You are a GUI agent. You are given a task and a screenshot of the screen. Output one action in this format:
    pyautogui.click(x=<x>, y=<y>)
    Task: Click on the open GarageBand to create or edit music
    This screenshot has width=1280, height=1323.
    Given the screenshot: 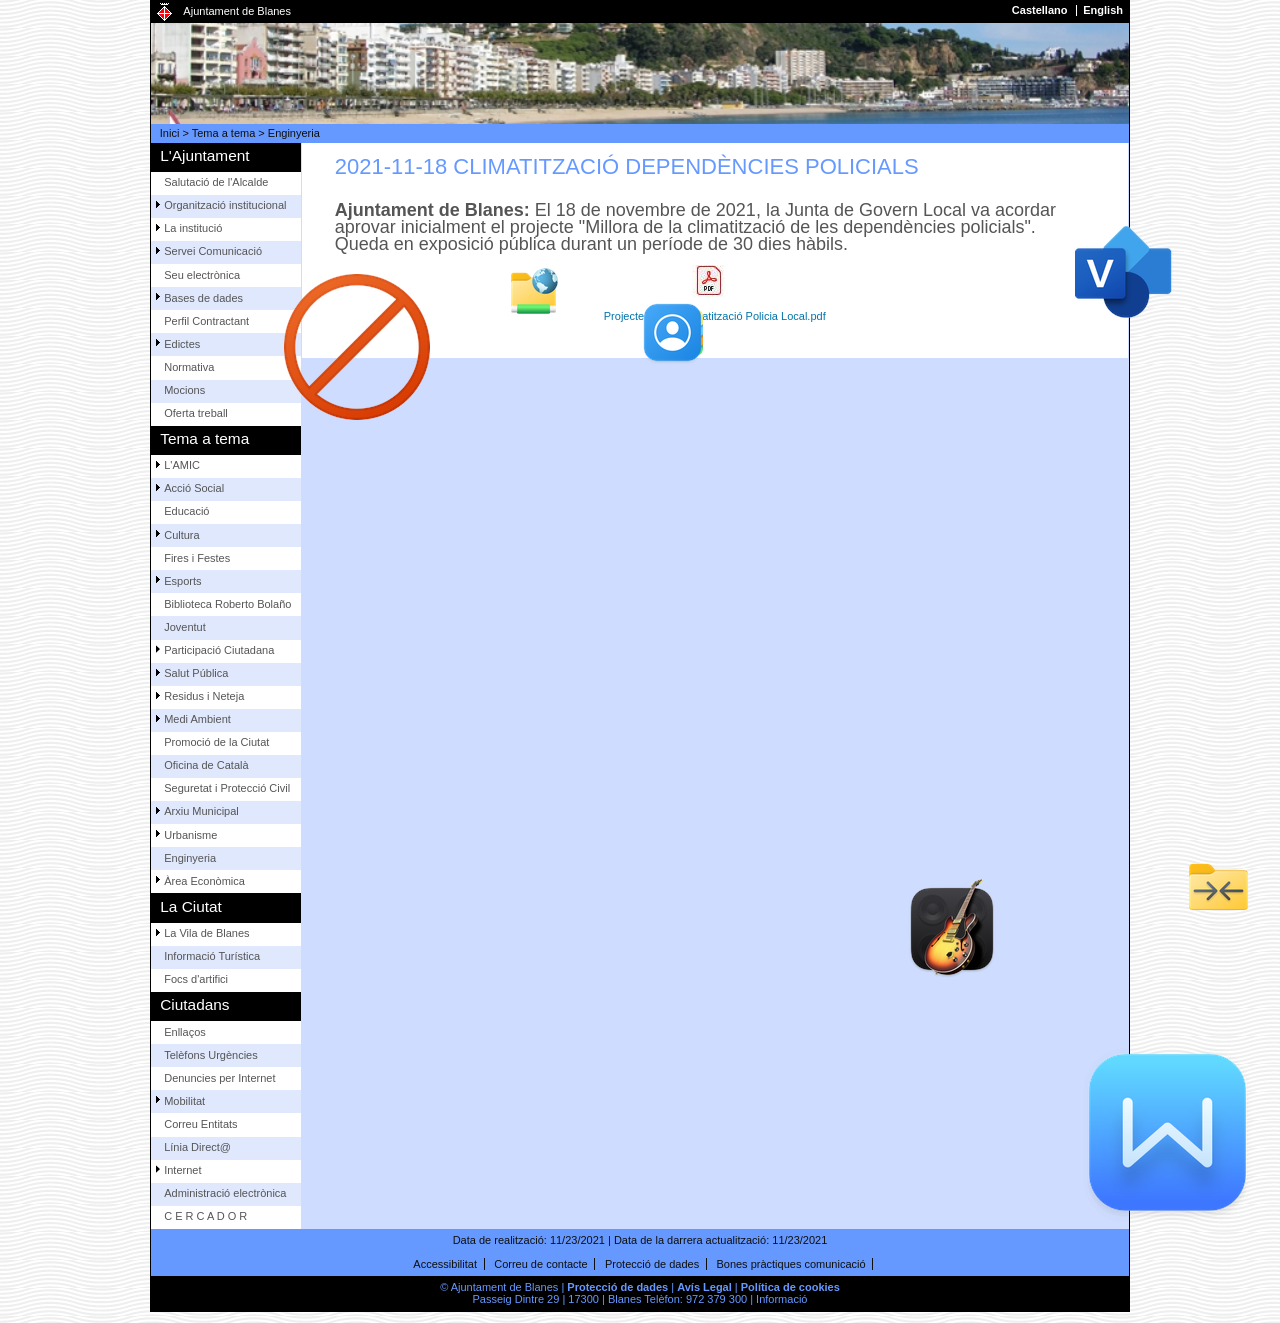 What is the action you would take?
    pyautogui.click(x=952, y=929)
    